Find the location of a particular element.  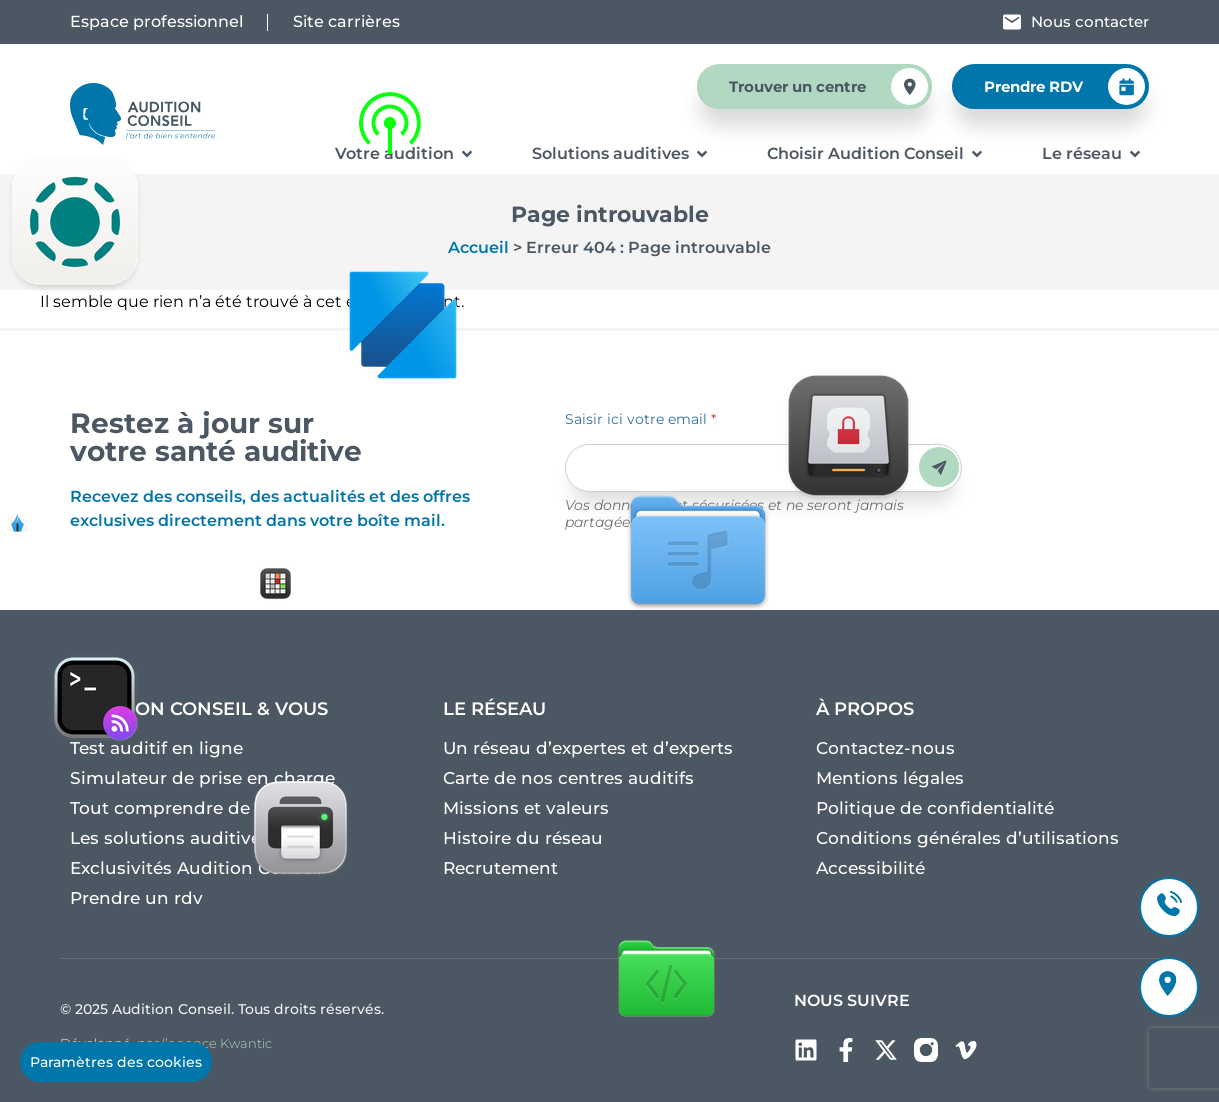

open the podcasts app is located at coordinates (392, 121).